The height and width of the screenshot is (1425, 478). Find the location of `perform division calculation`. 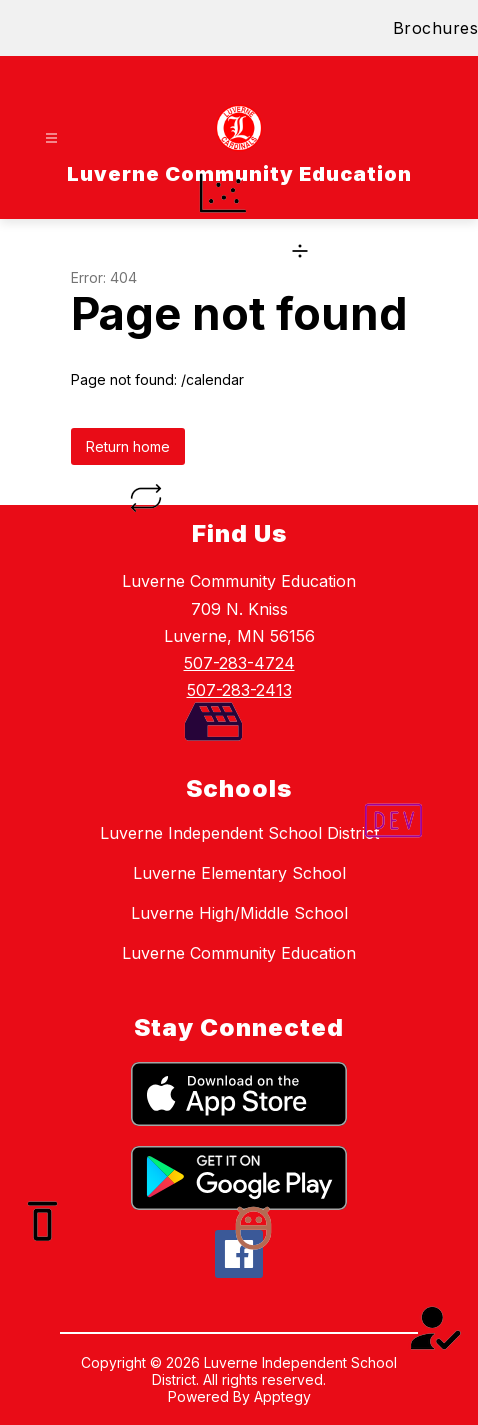

perform division calculation is located at coordinates (300, 251).